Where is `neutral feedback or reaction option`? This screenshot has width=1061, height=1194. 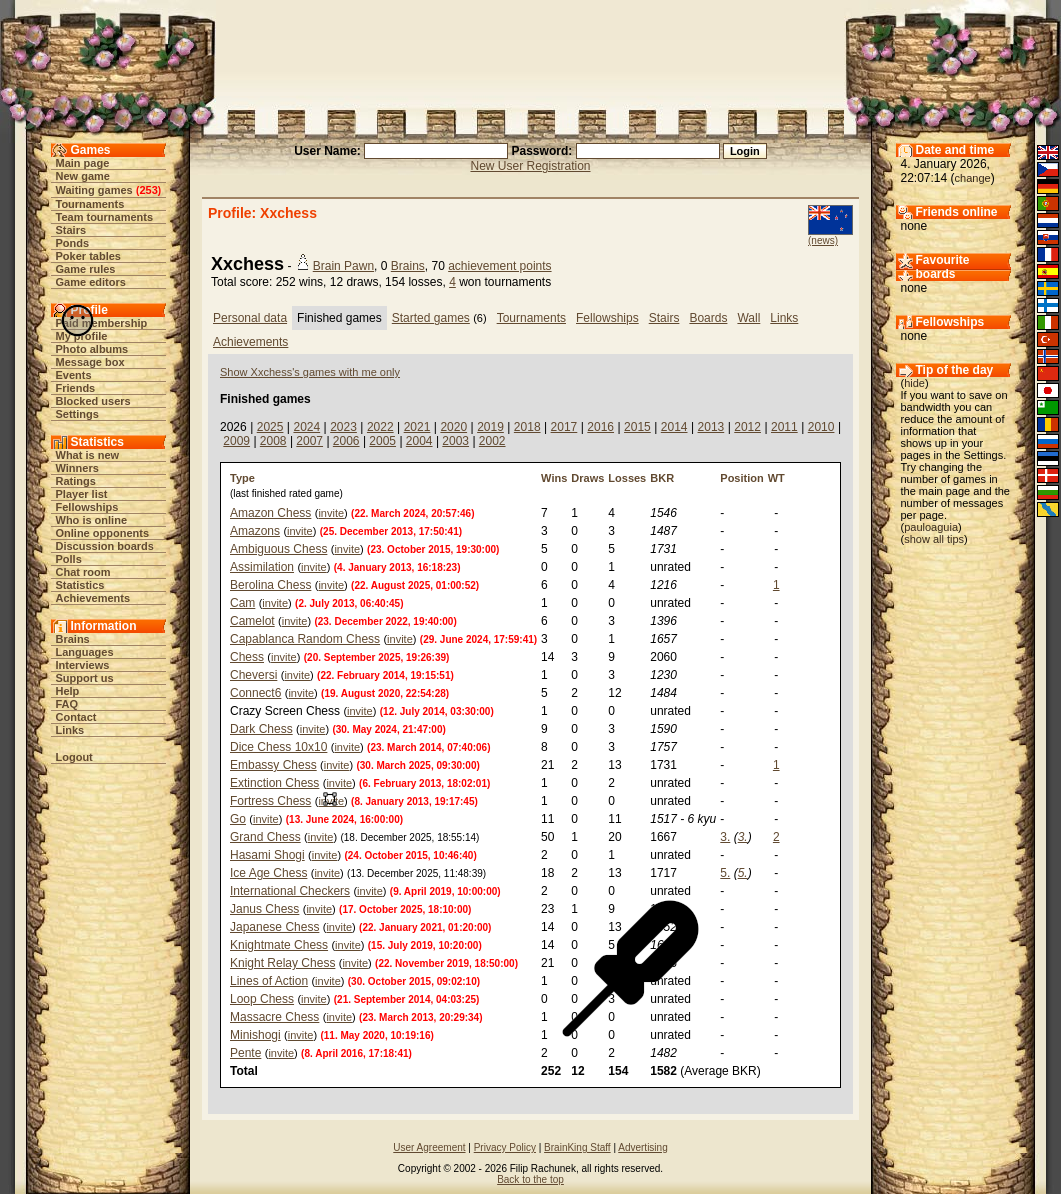
neutral feedback or reaction option is located at coordinates (77, 320).